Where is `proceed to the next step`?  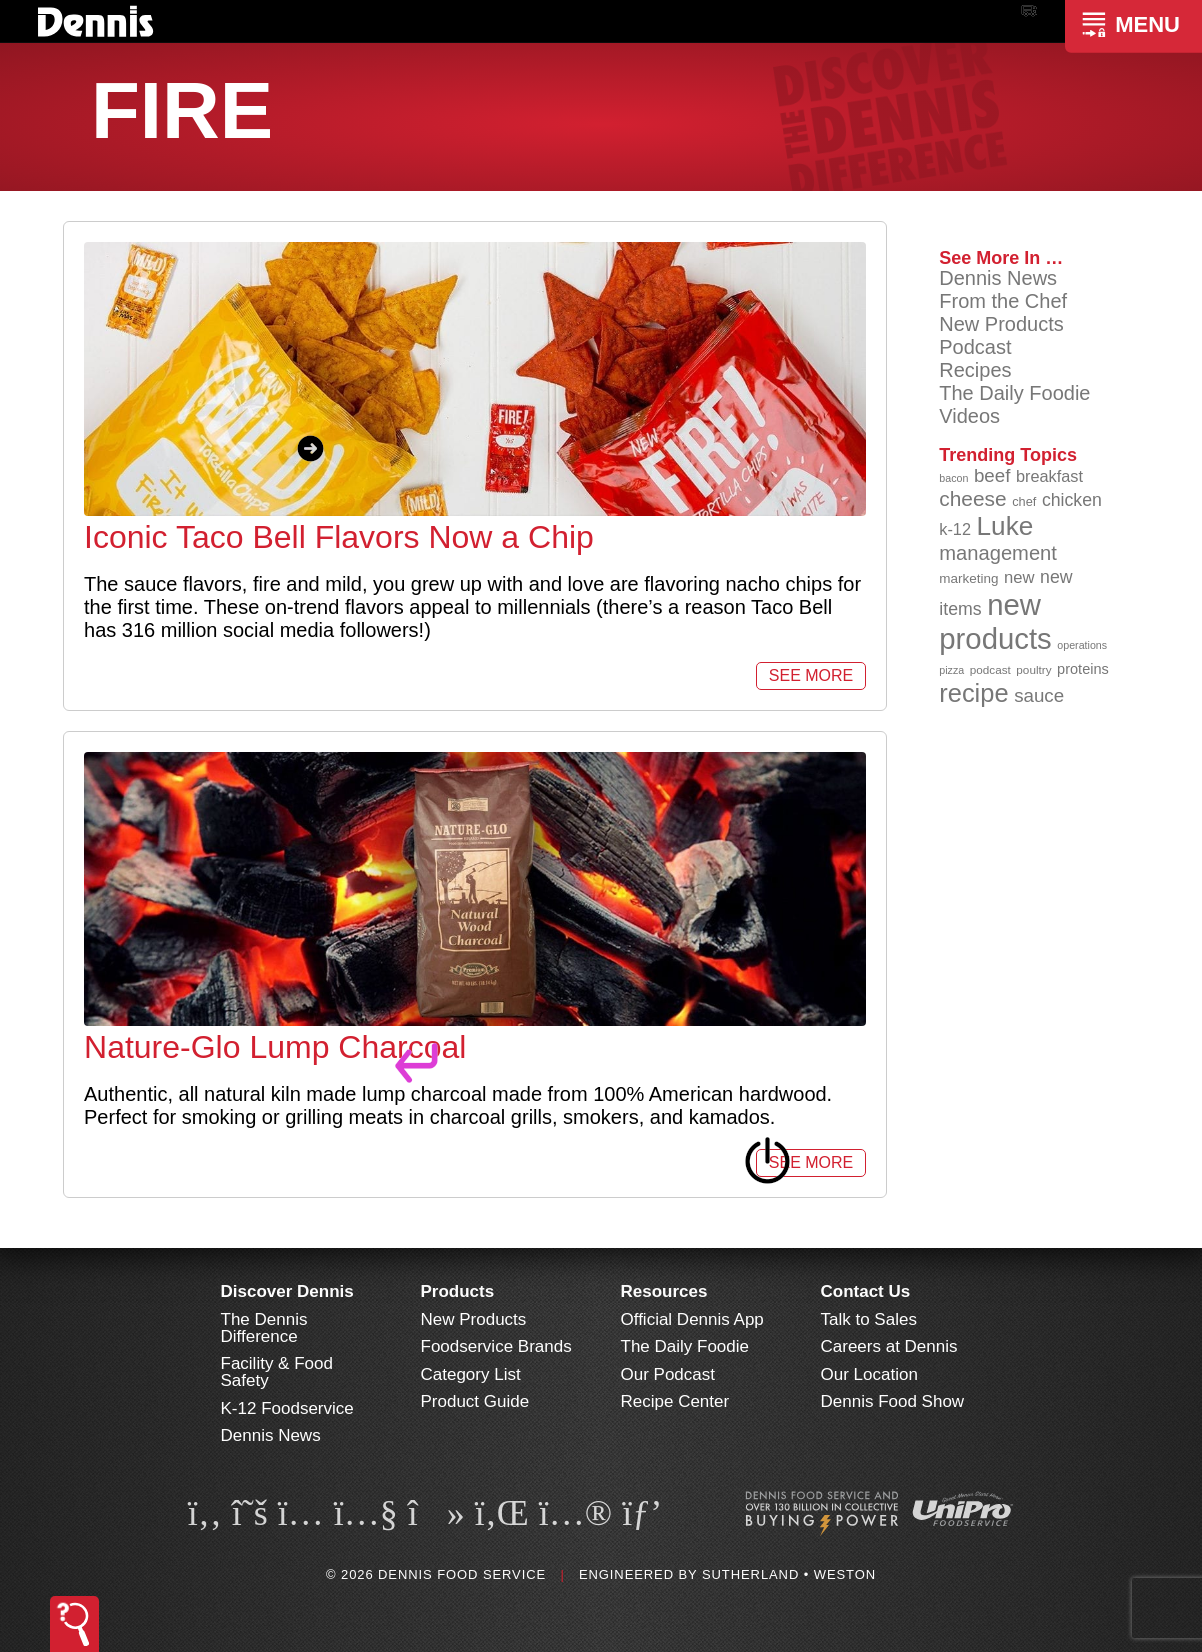
proceed to the next step is located at coordinates (310, 448).